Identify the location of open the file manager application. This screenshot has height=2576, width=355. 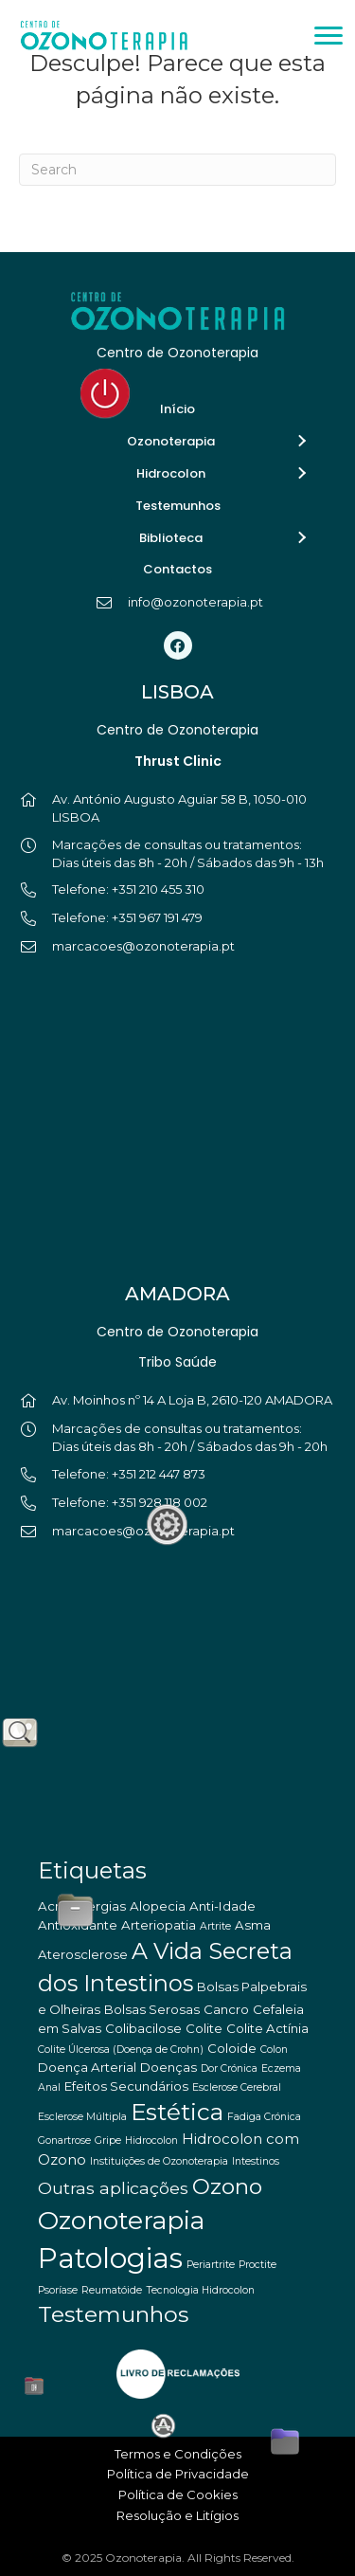
(75, 1910).